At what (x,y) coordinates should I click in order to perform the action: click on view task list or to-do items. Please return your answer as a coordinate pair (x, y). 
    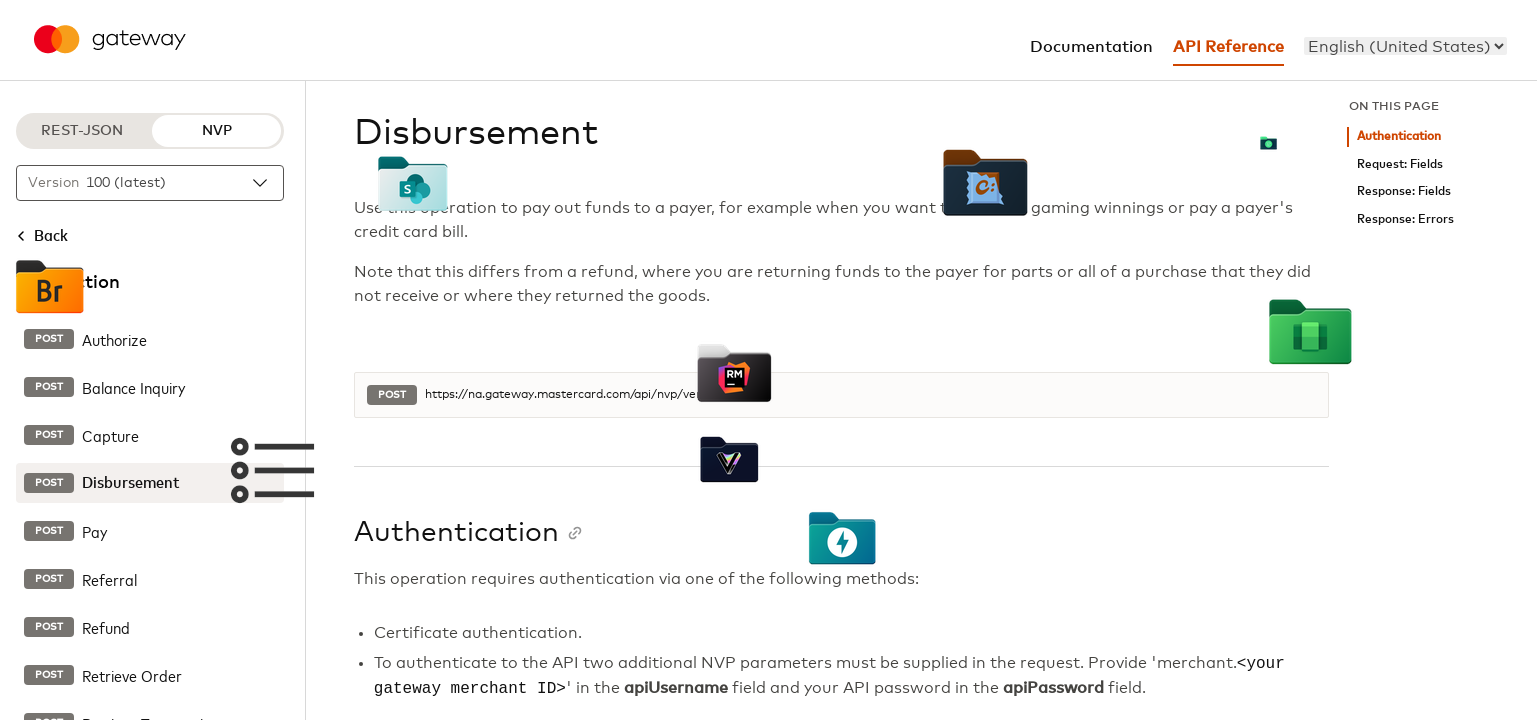
    Looking at the image, I should click on (272, 467).